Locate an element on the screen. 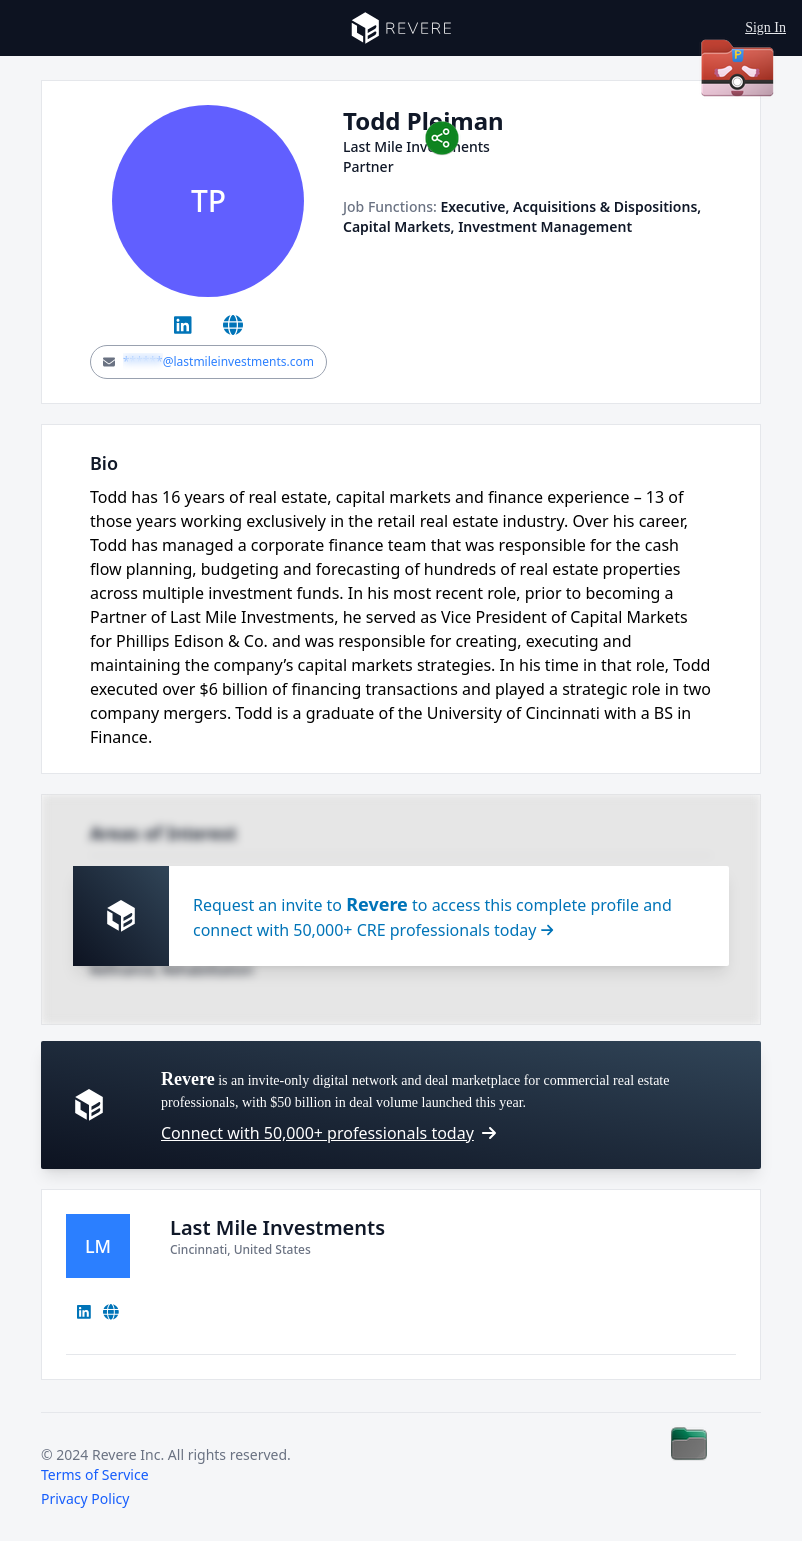 The image size is (802, 1541). open pokémon-themed folder is located at coordinates (737, 70).